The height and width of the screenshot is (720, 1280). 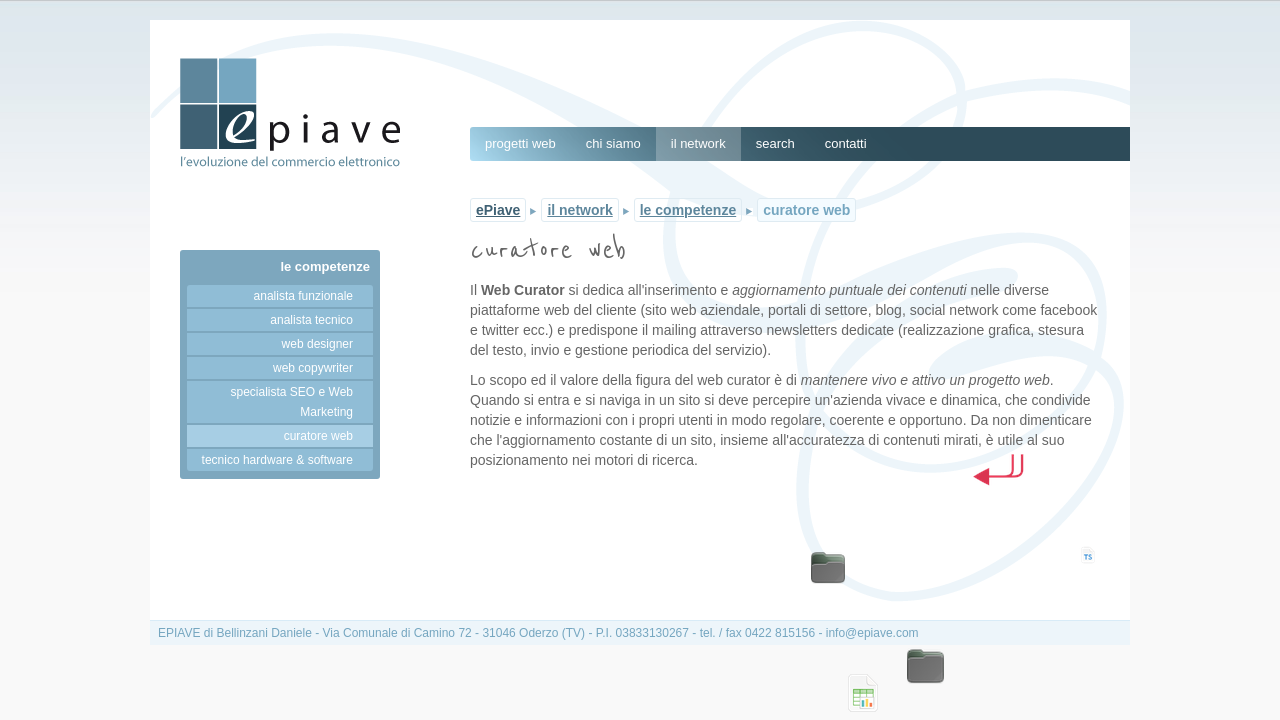 What do you see at coordinates (1088, 555) in the screenshot?
I see `a typescript source code file` at bounding box center [1088, 555].